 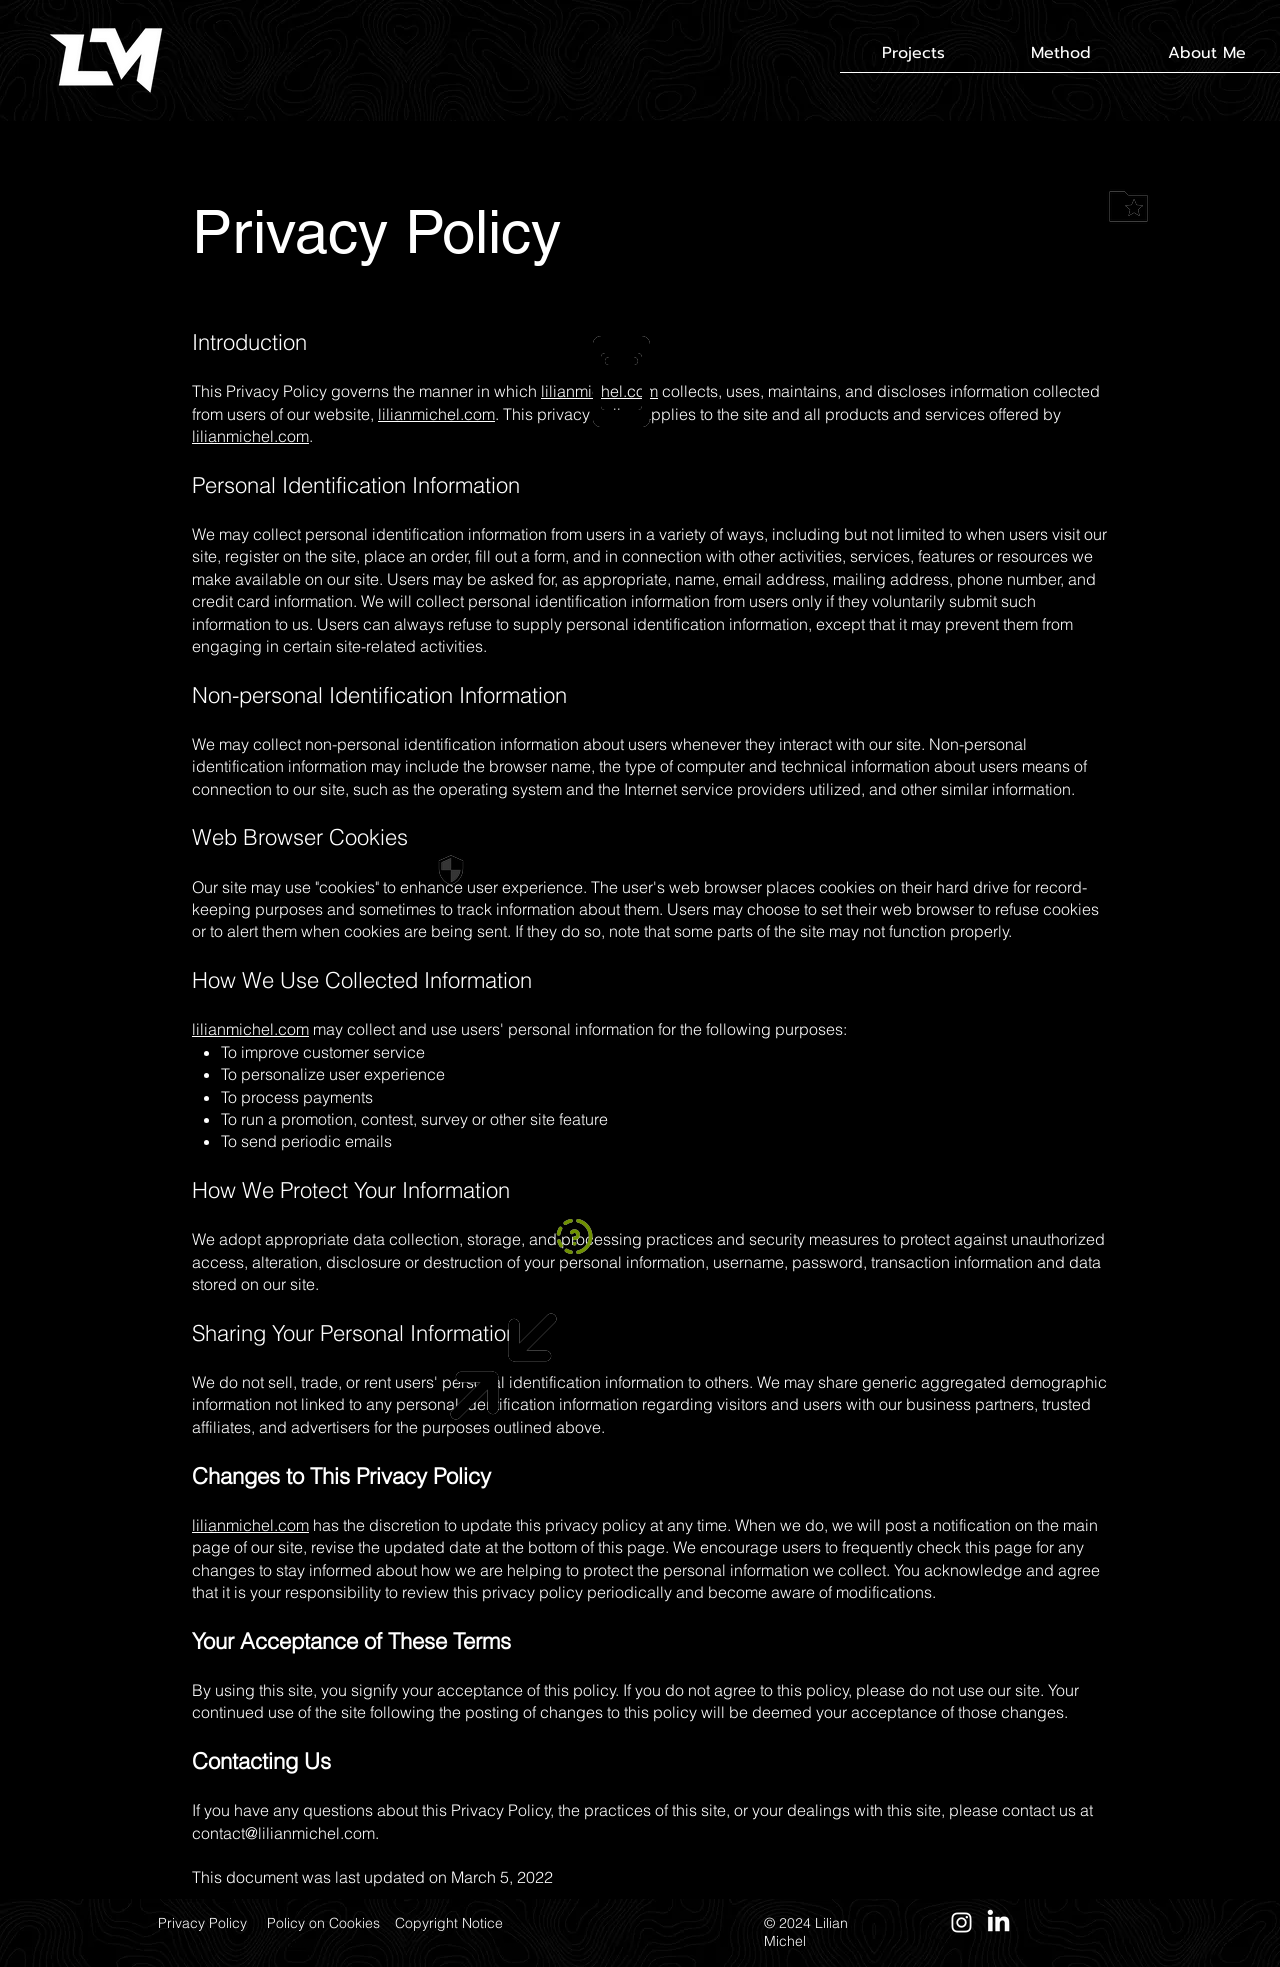 What do you see at coordinates (621, 381) in the screenshot?
I see `manage mobile ad placements` at bounding box center [621, 381].